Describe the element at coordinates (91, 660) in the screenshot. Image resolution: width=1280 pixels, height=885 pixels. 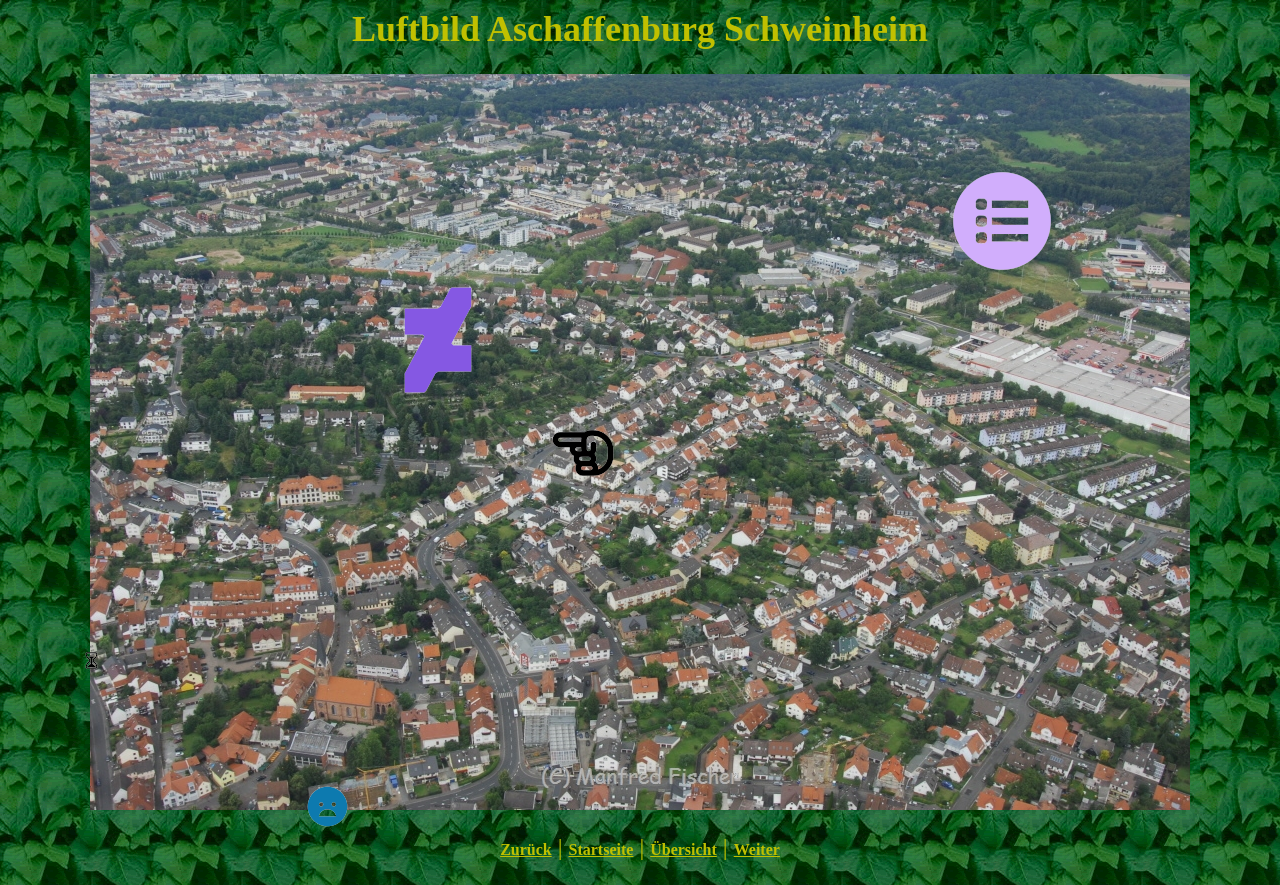
I see `indicates loading or processing in progress` at that location.